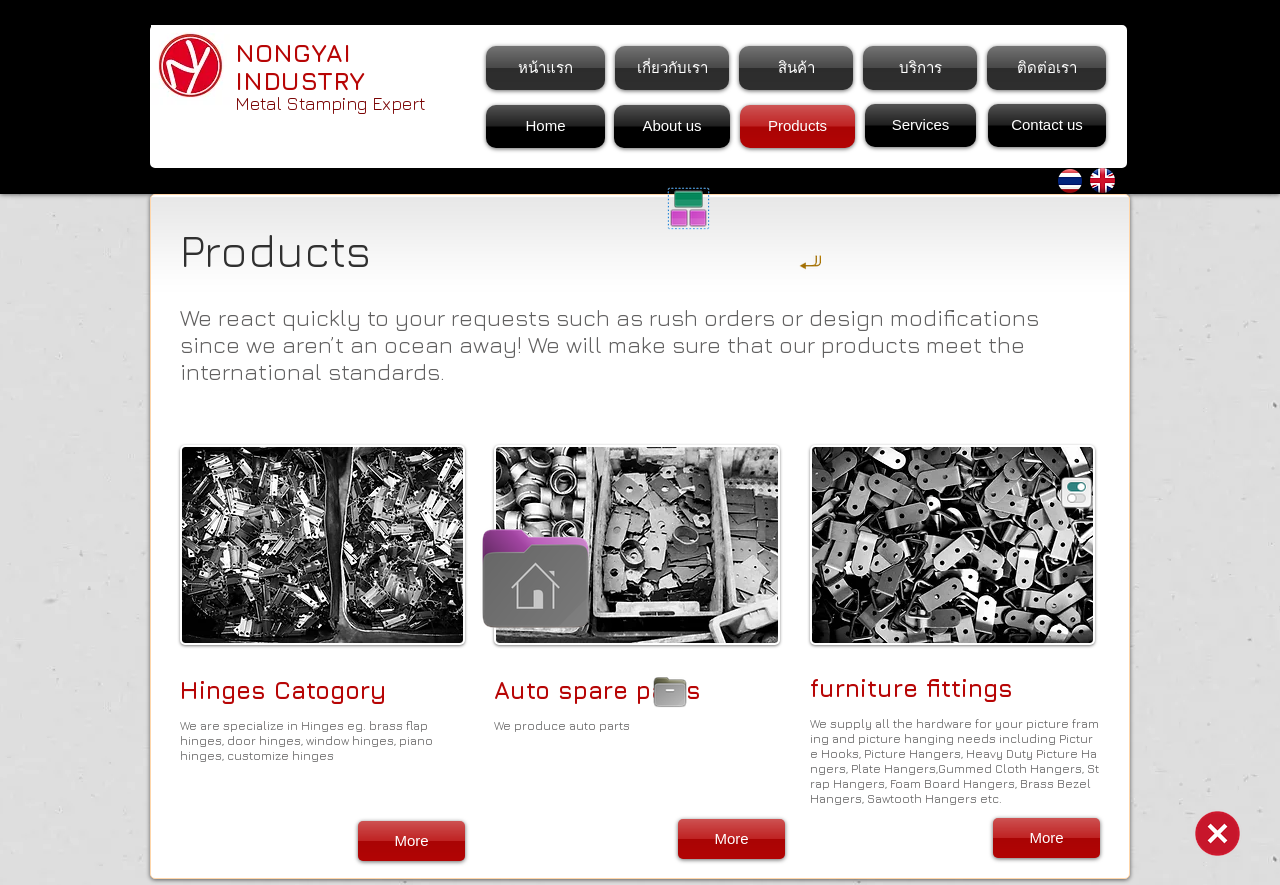 This screenshot has width=1280, height=885. What do you see at coordinates (1217, 833) in the screenshot?
I see `cancel the current action or operation` at bounding box center [1217, 833].